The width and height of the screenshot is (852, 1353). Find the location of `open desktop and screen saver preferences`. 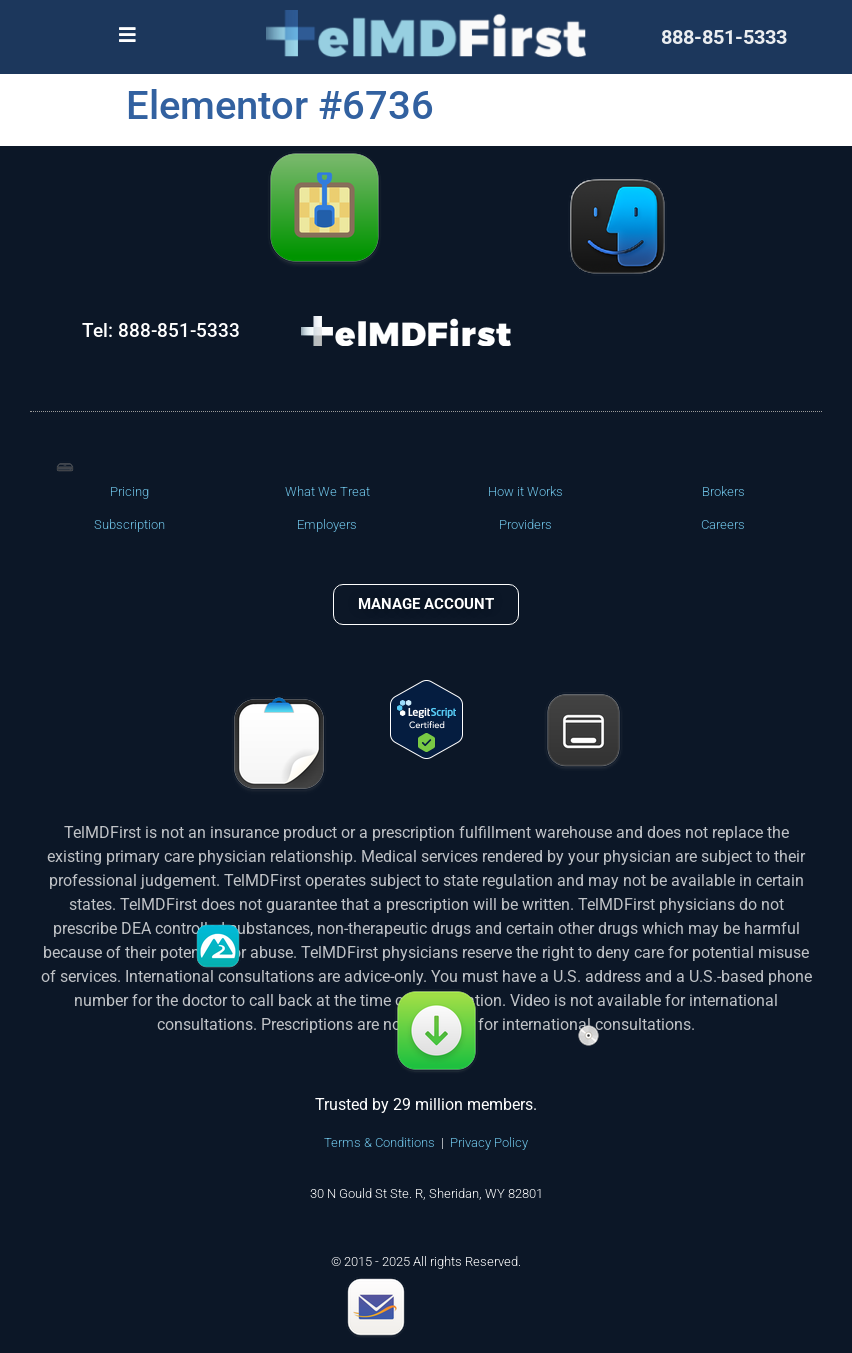

open desktop and screen saver preferences is located at coordinates (583, 731).